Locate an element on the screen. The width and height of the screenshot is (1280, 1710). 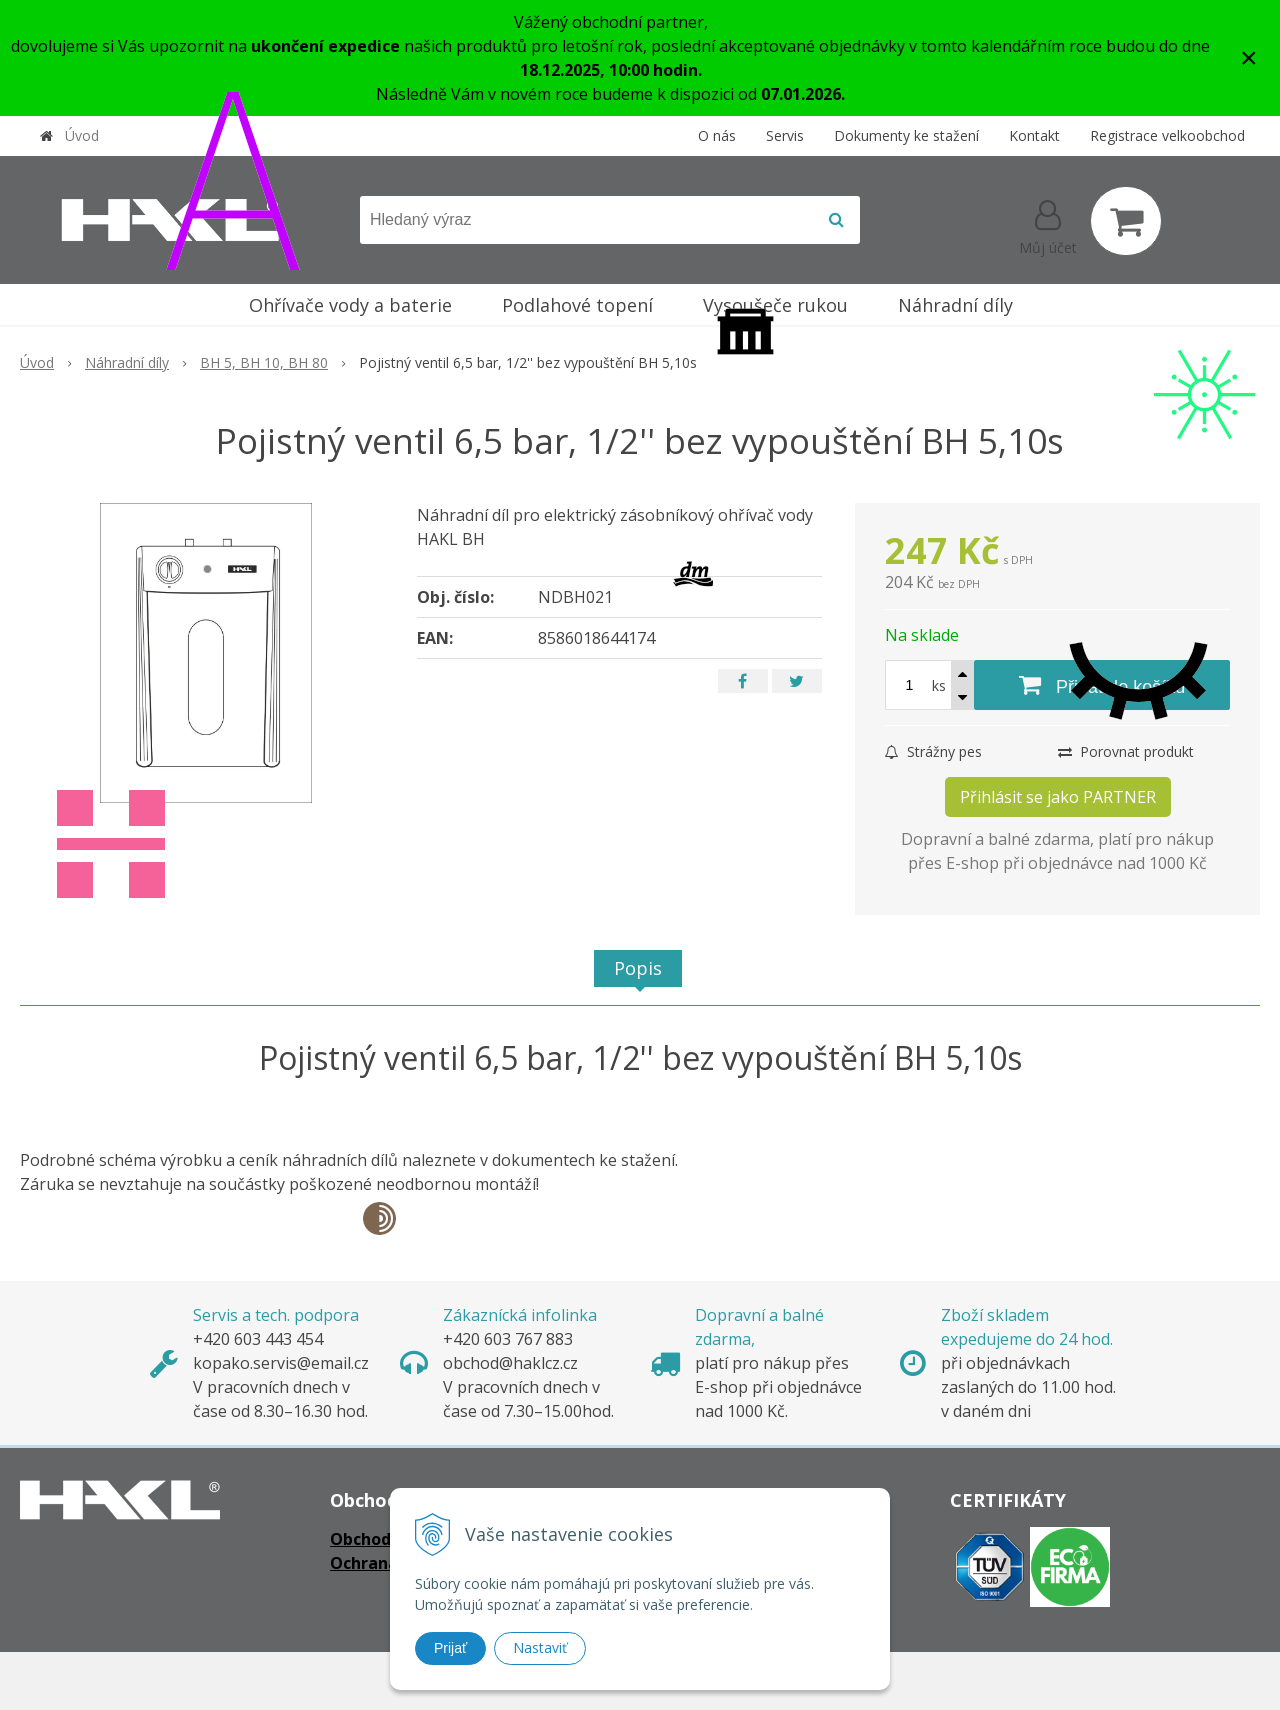
tokio async runtime for rust logo is located at coordinates (1204, 394).